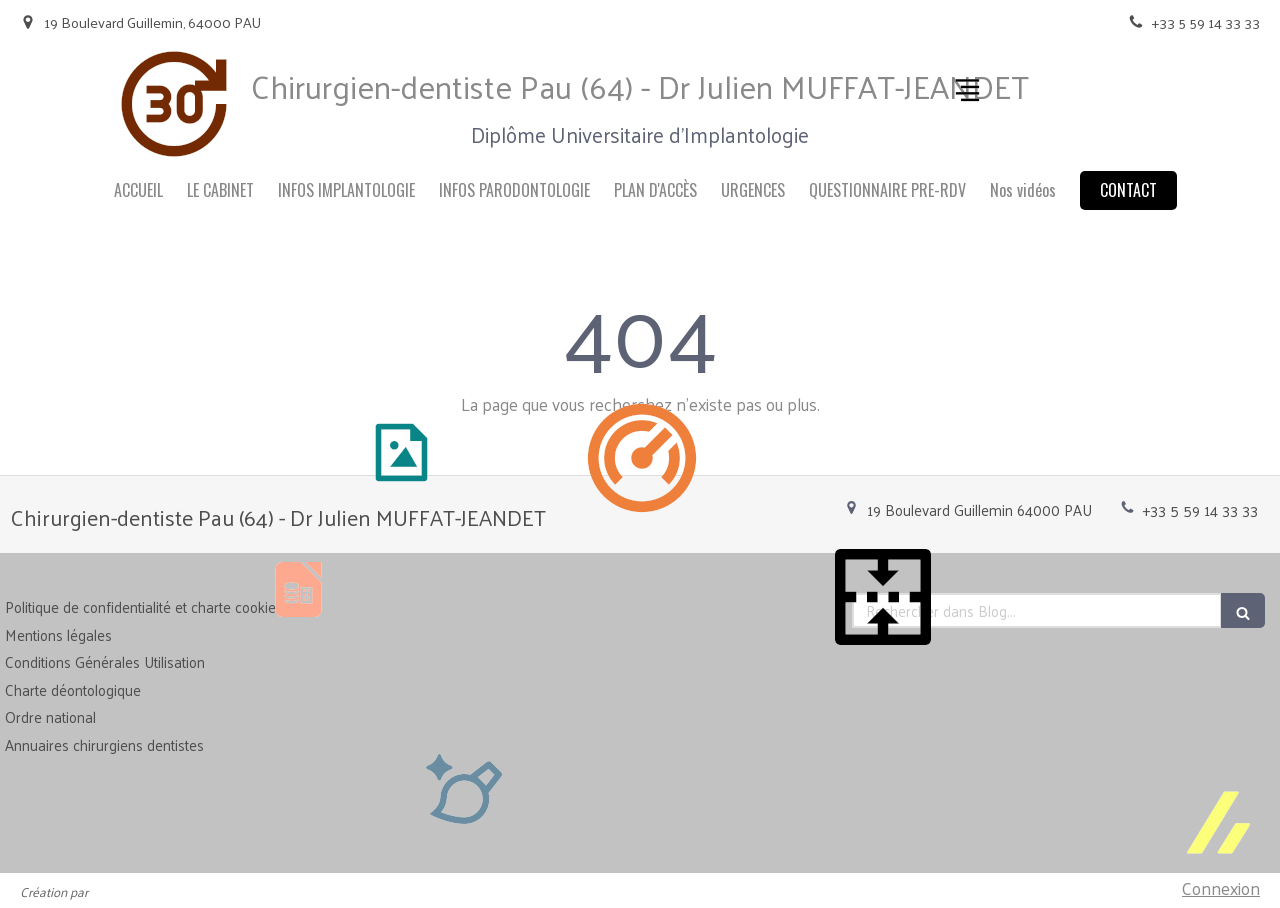 Image resolution: width=1280 pixels, height=908 pixels. Describe the element at coordinates (883, 597) in the screenshot. I see `merge cells vertically in a table or spreadsheet` at that location.